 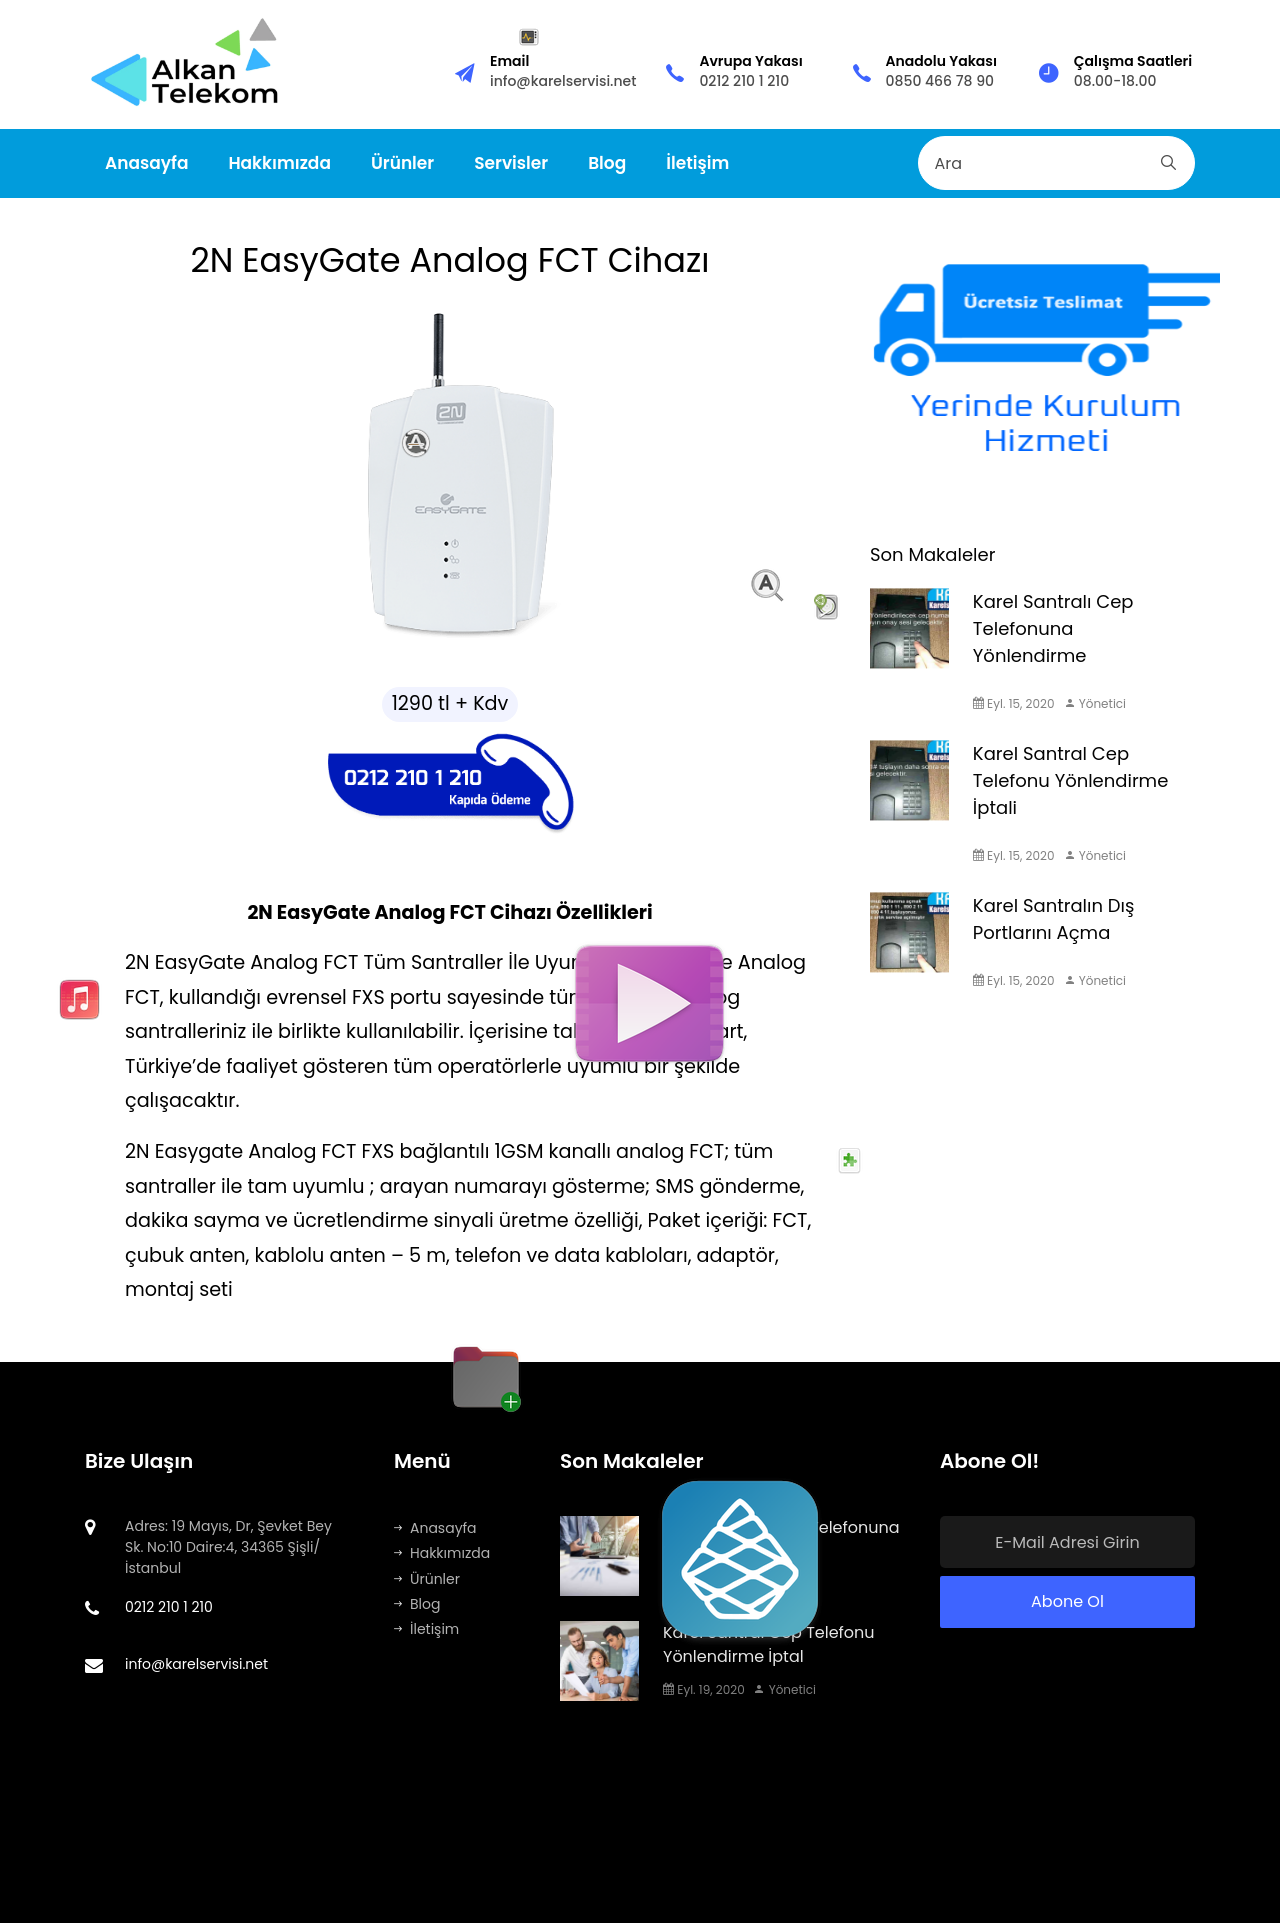 What do you see at coordinates (416, 443) in the screenshot?
I see `open the software updater application` at bounding box center [416, 443].